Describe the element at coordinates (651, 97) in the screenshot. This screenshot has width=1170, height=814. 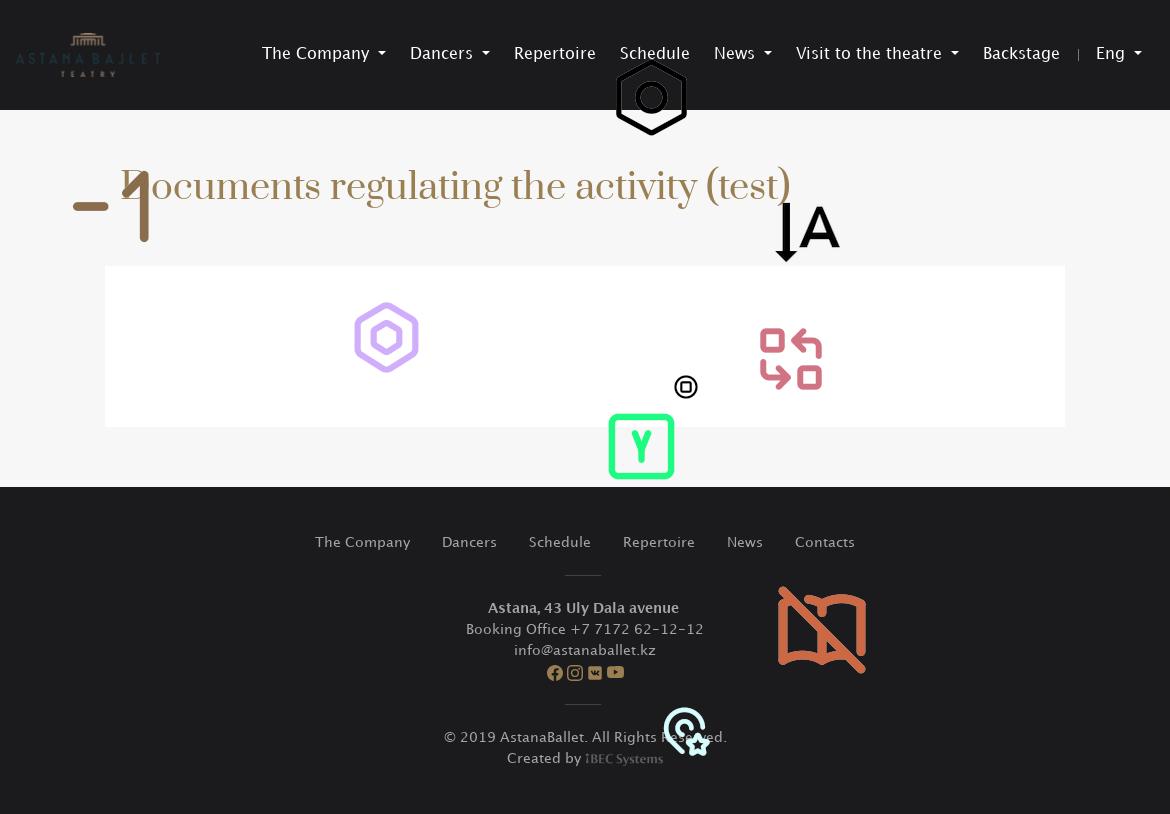
I see `access hardware or mechanical settings` at that location.